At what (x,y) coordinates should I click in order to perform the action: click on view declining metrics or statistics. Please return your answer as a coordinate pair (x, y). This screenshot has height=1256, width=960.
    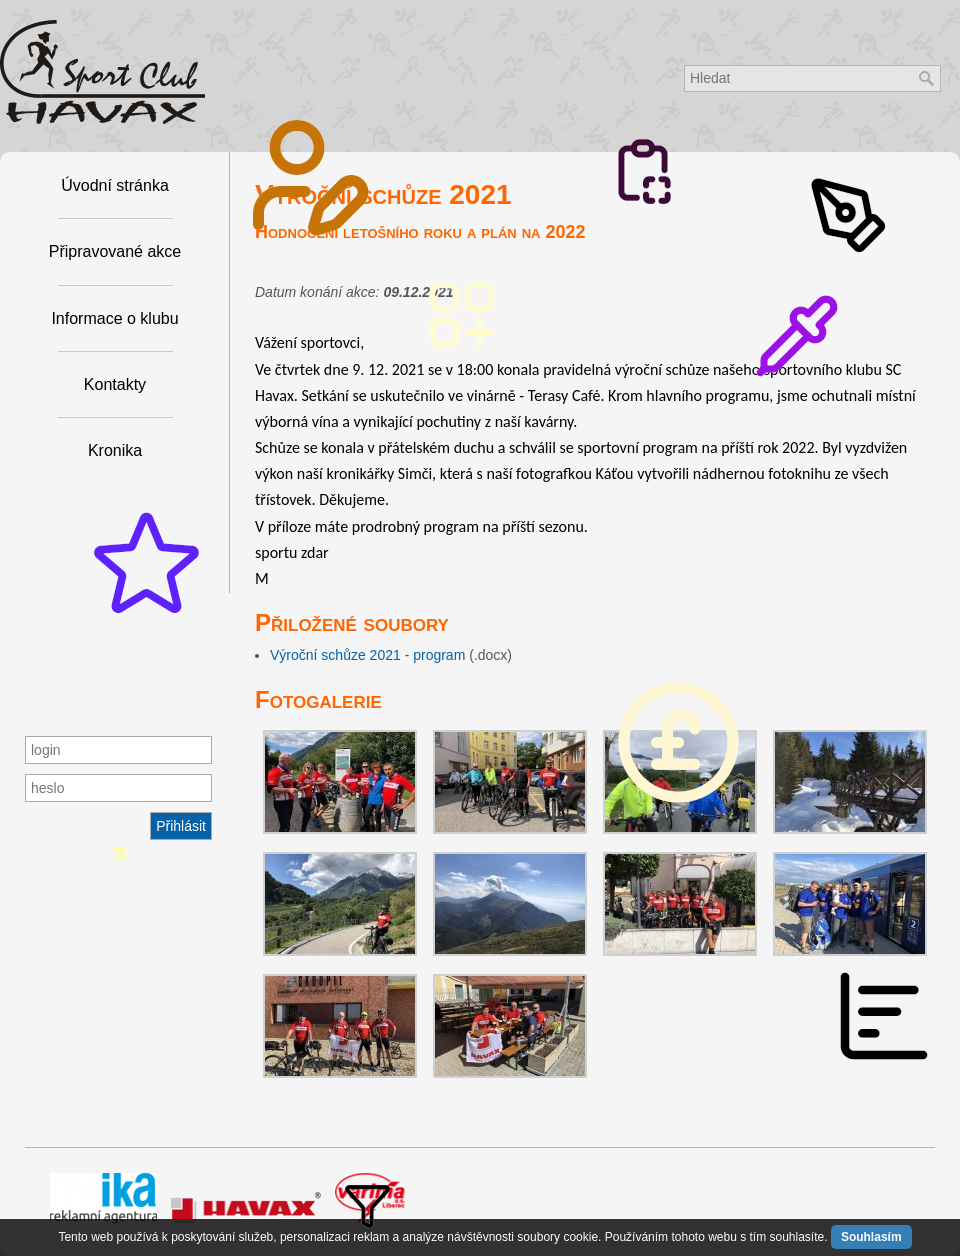
    Looking at the image, I should click on (884, 1016).